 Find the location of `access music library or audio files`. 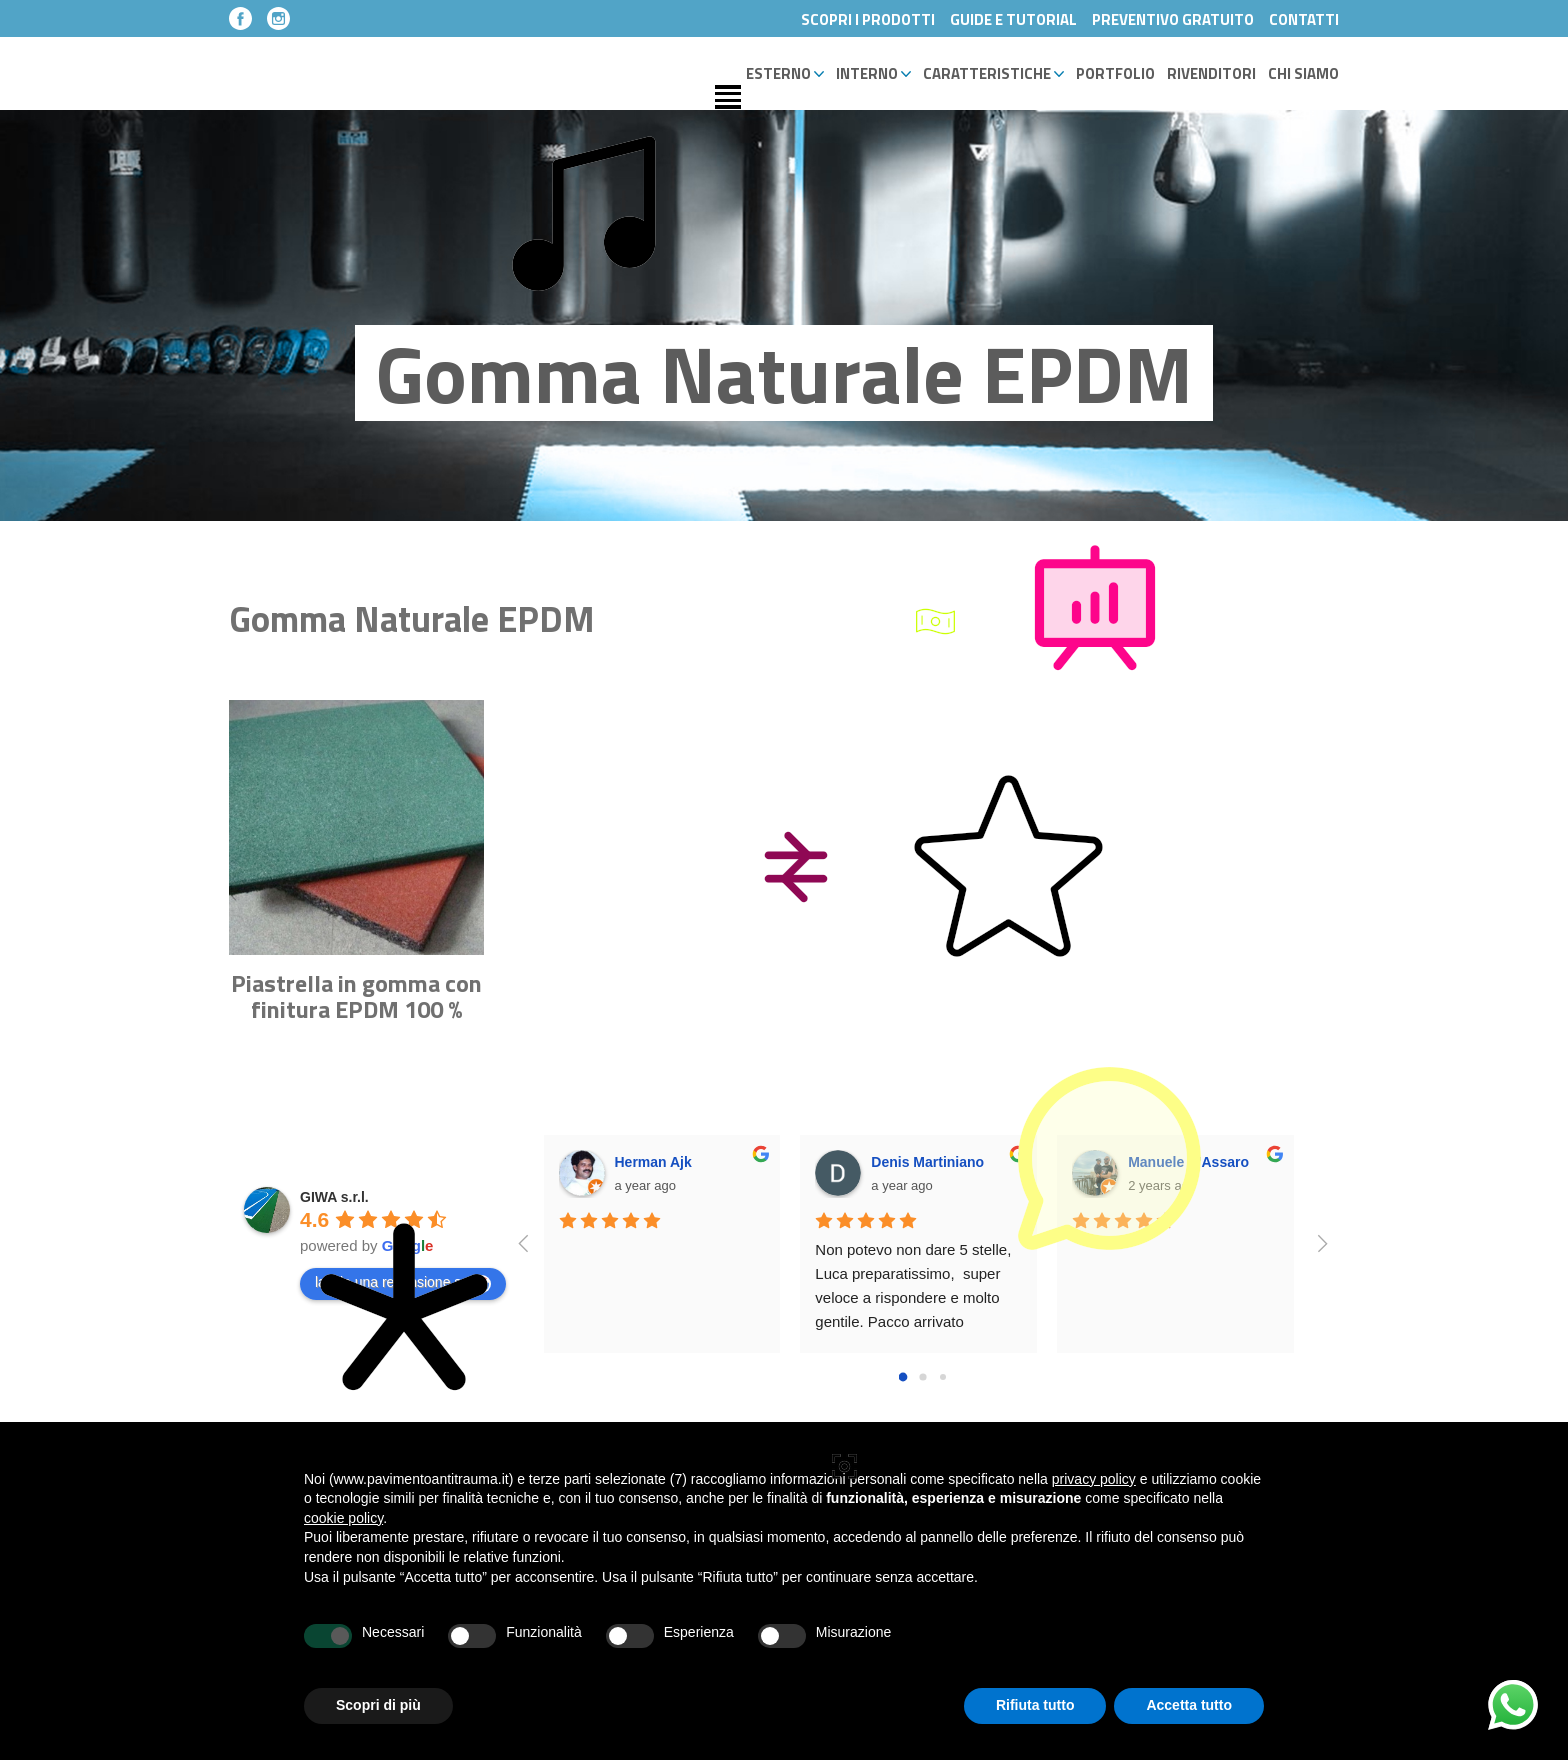

access music library or audio files is located at coordinates (592, 216).